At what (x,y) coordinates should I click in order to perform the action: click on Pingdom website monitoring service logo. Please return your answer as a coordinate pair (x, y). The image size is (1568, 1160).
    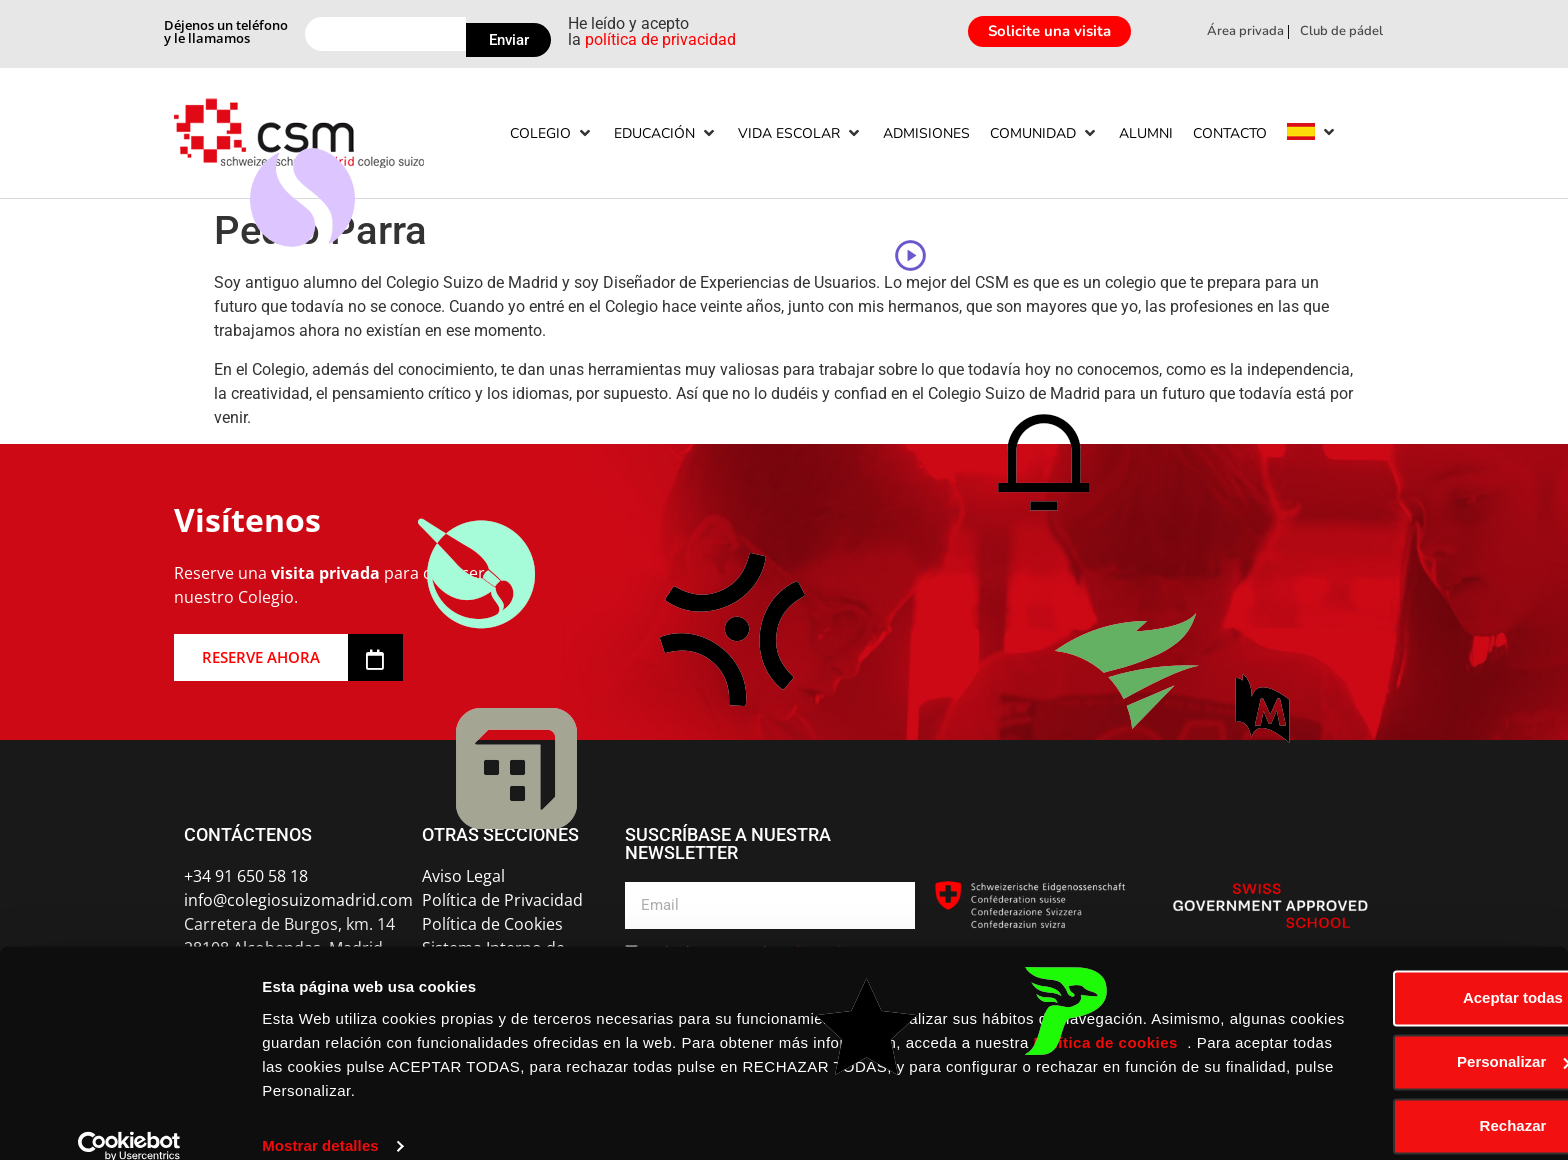
    Looking at the image, I should click on (1127, 671).